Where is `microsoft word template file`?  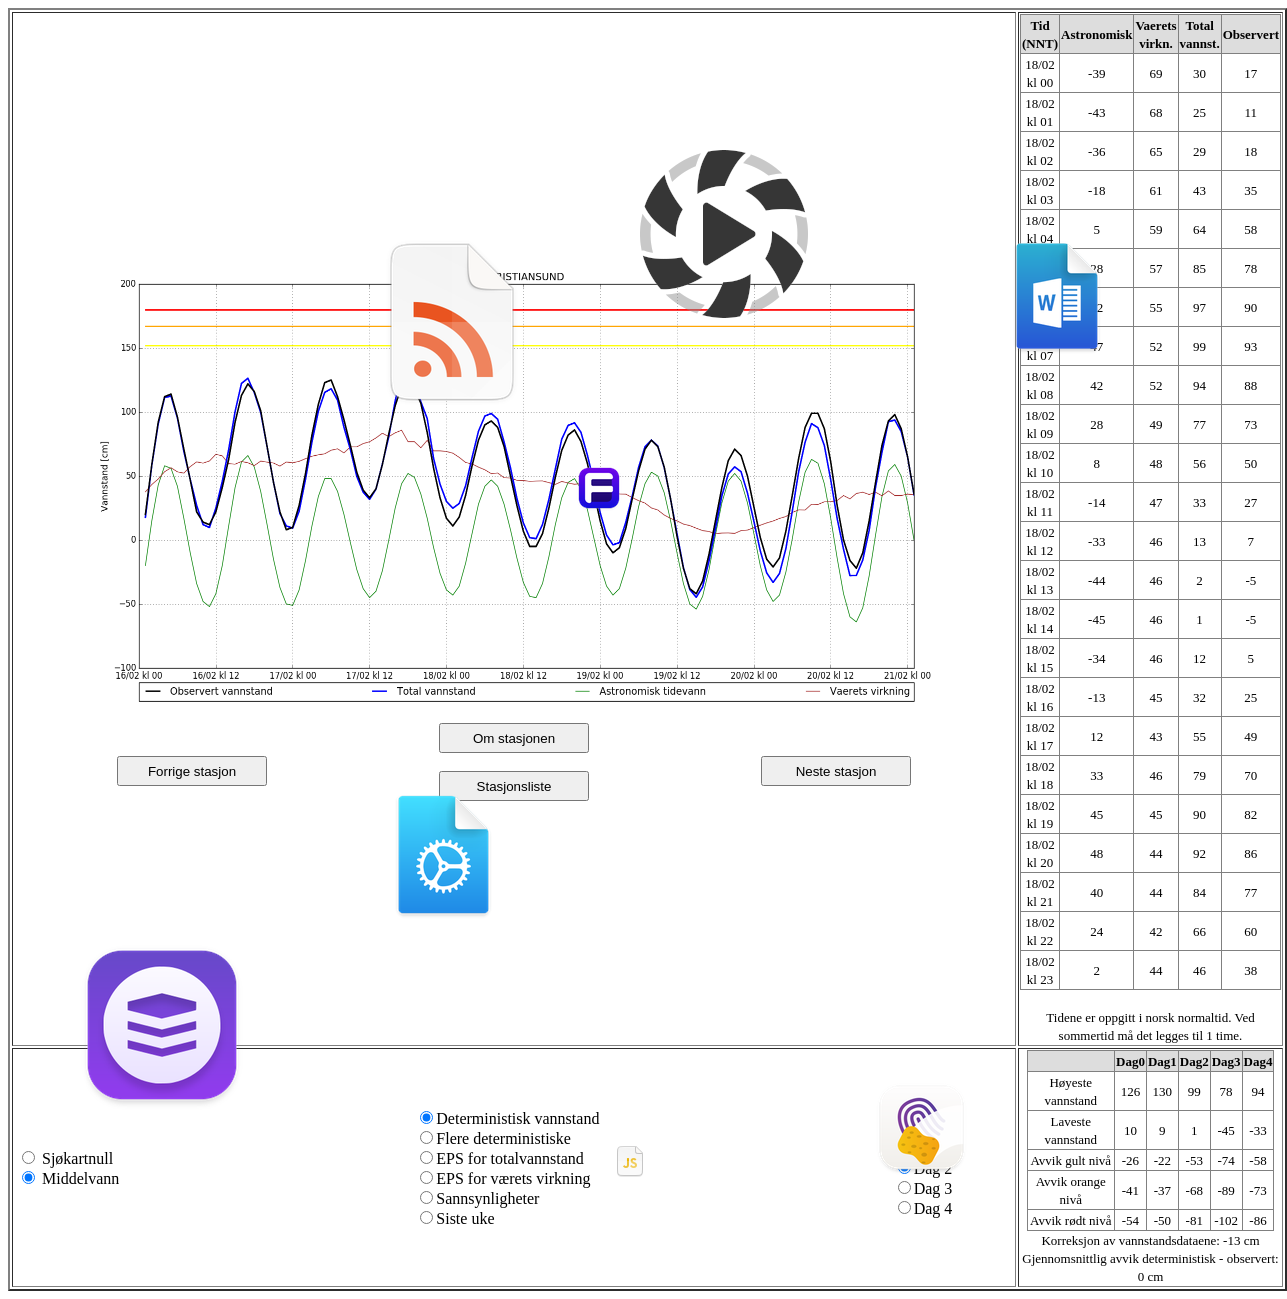
microsoft word template file is located at coordinates (1057, 296).